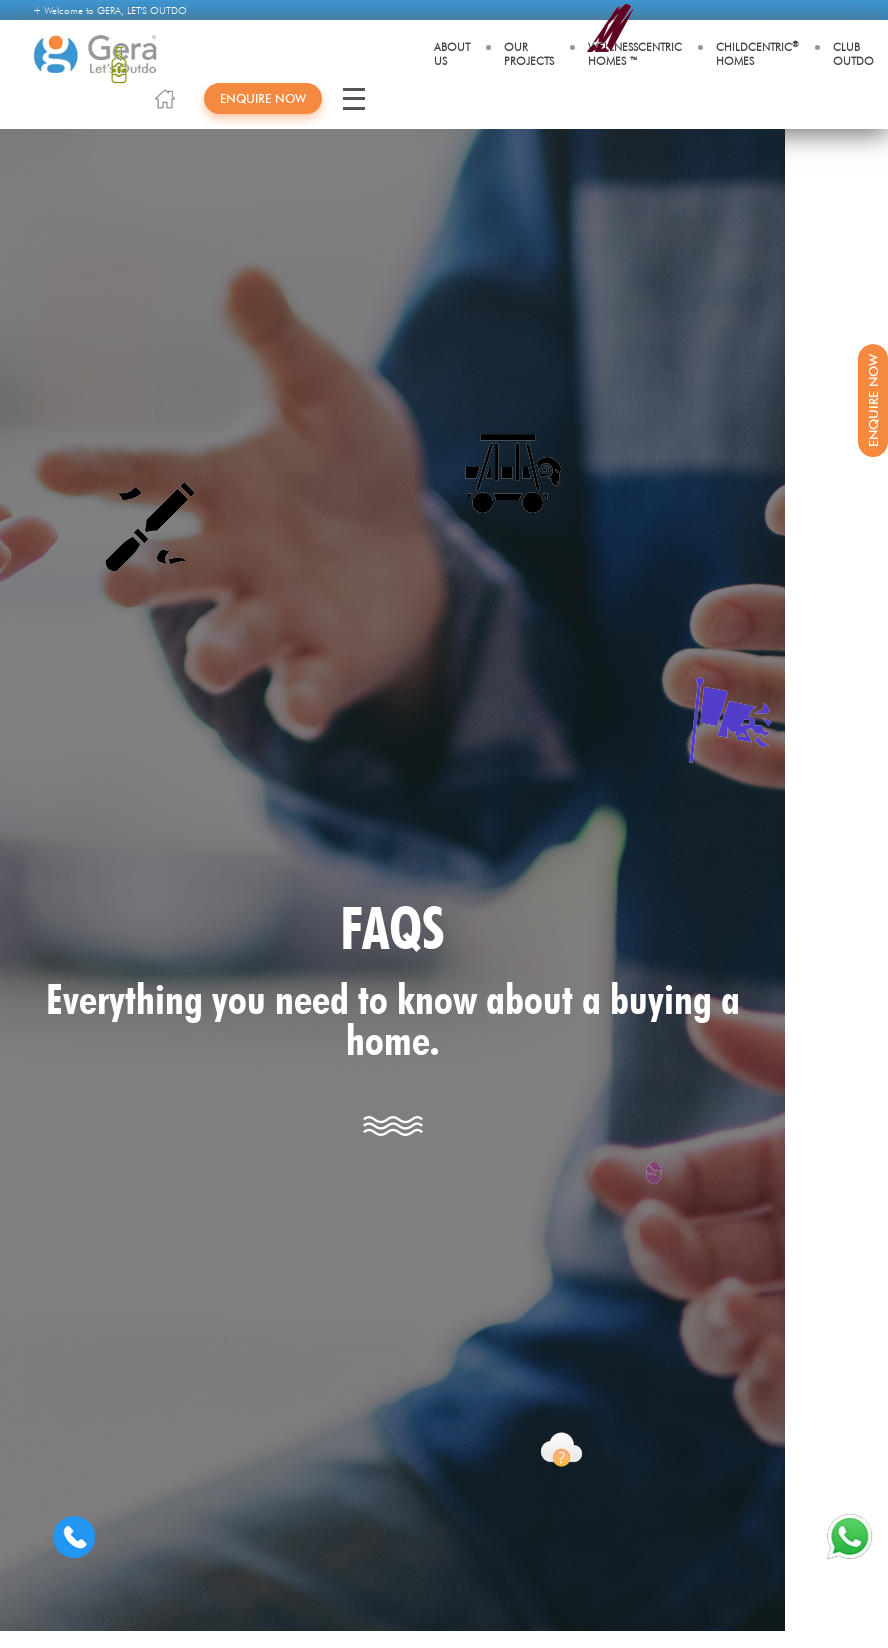 The image size is (888, 1648). Describe the element at coordinates (561, 1449) in the screenshot. I see `weather data currently unavailable` at that location.